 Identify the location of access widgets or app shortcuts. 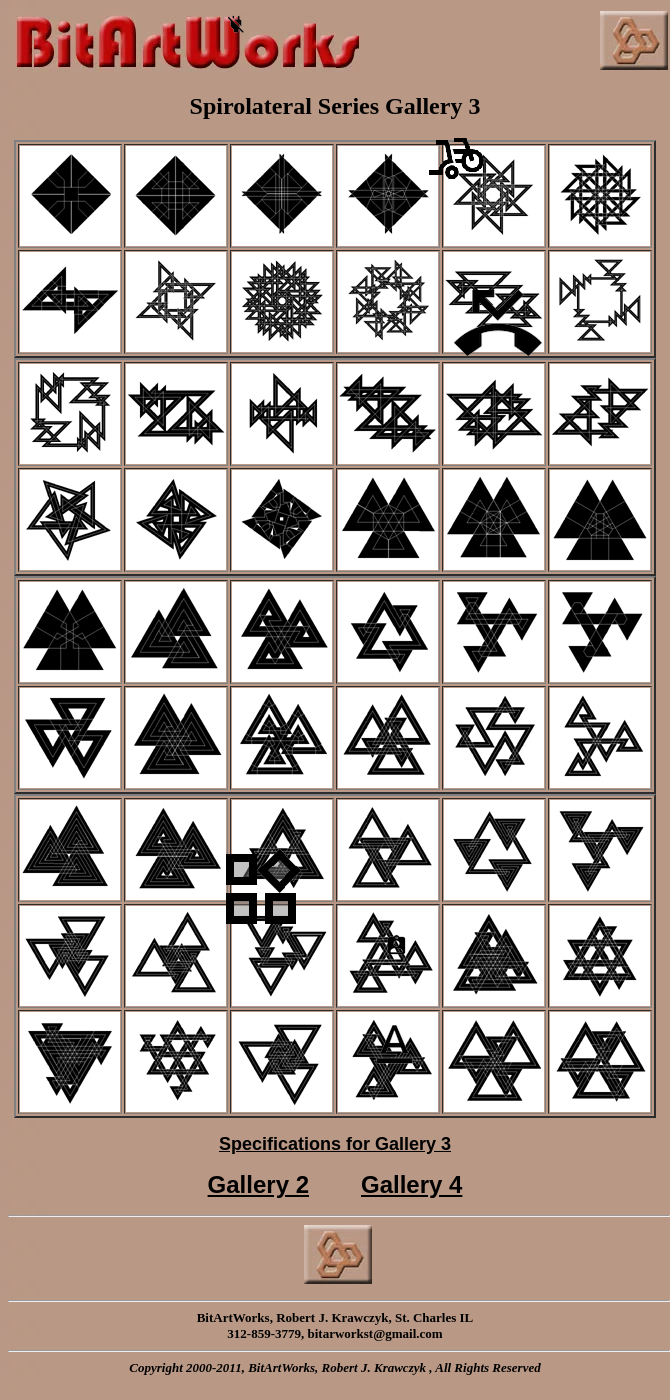
(261, 889).